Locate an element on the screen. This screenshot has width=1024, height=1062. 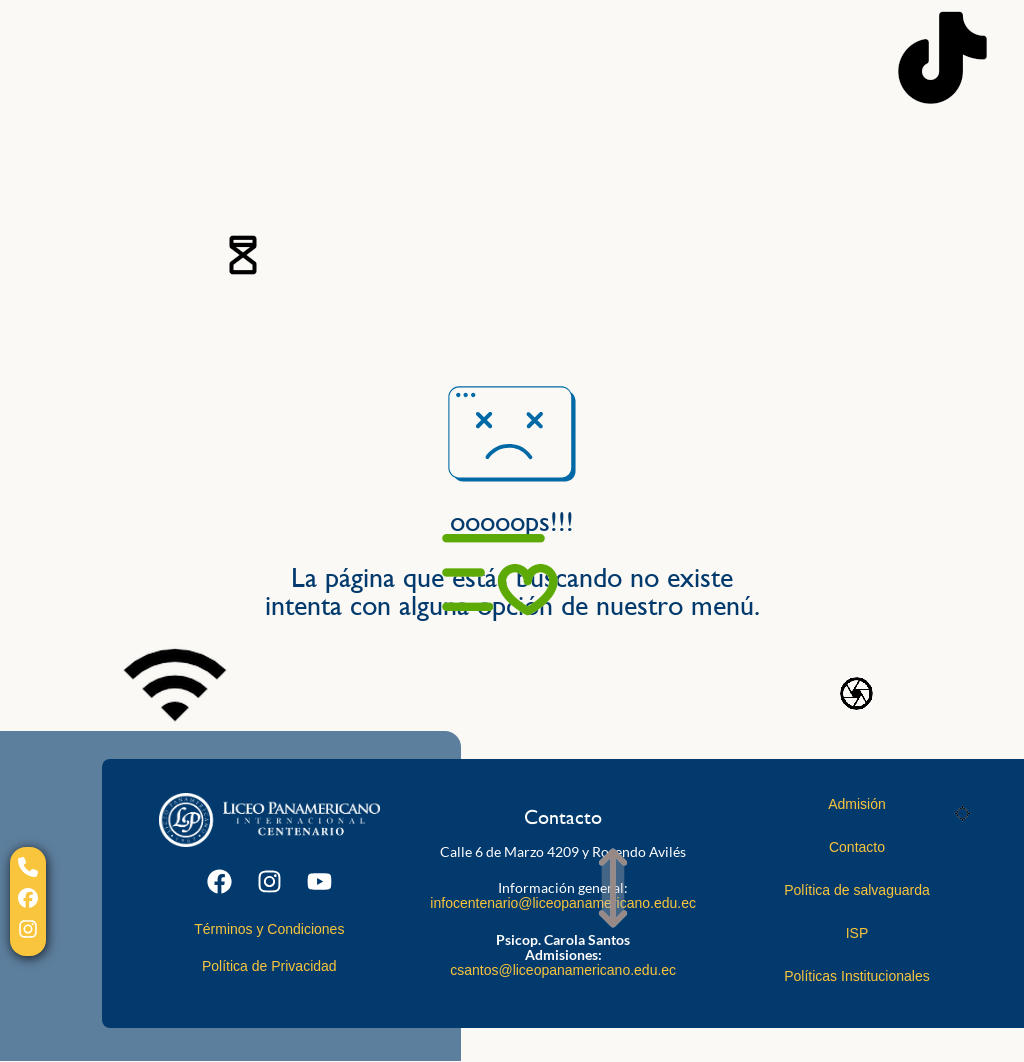
view your favorites list is located at coordinates (493, 572).